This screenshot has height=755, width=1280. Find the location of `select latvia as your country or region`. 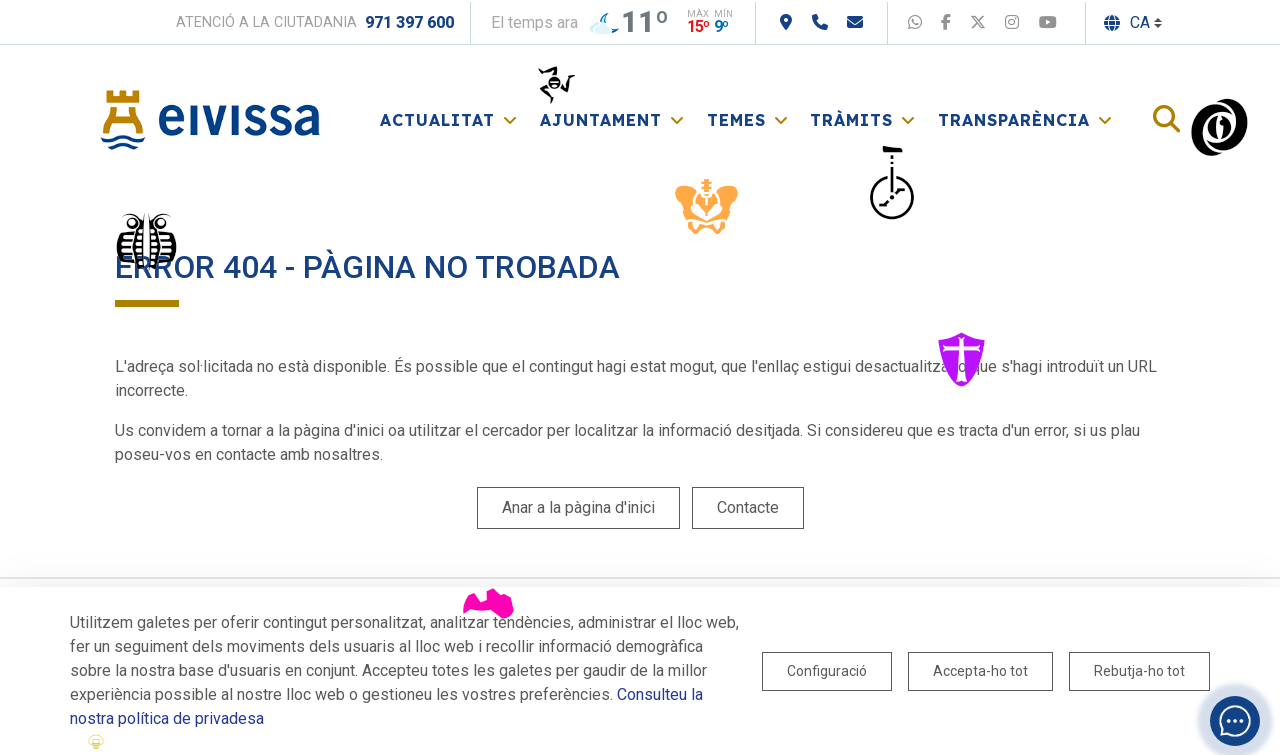

select latvia as your country or region is located at coordinates (488, 603).